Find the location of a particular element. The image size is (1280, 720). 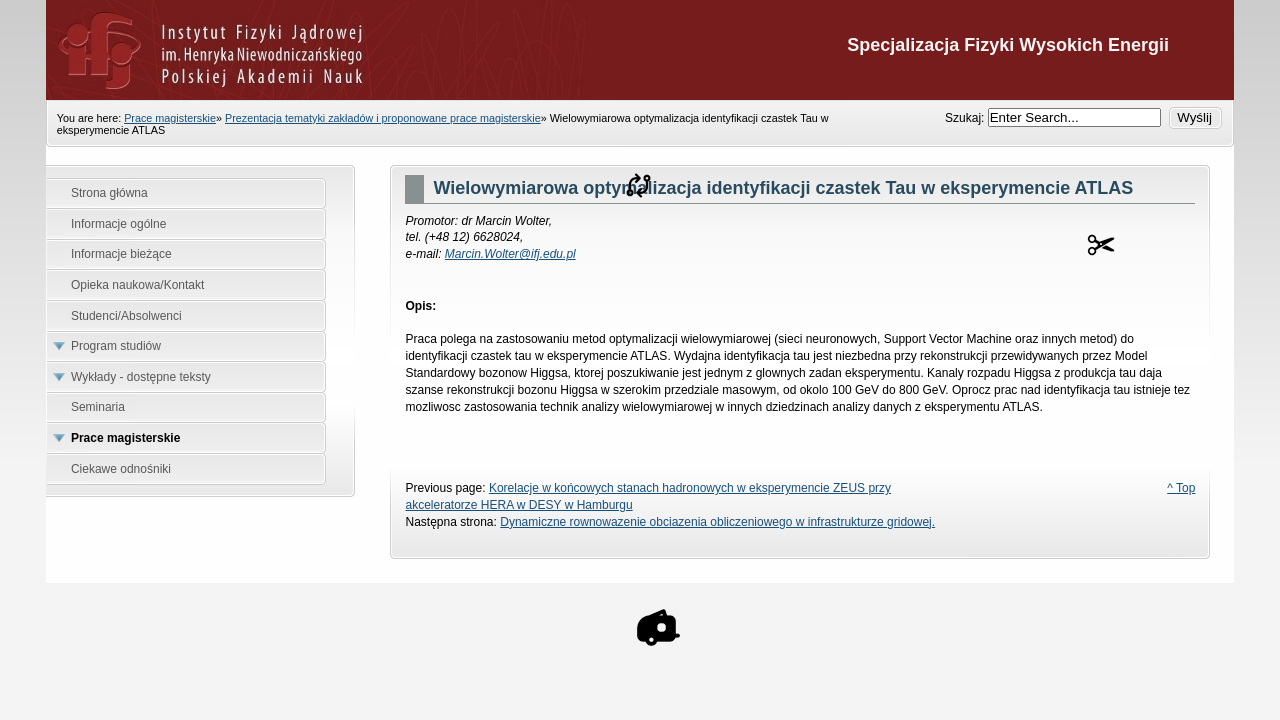

swap or exchange items is located at coordinates (638, 185).